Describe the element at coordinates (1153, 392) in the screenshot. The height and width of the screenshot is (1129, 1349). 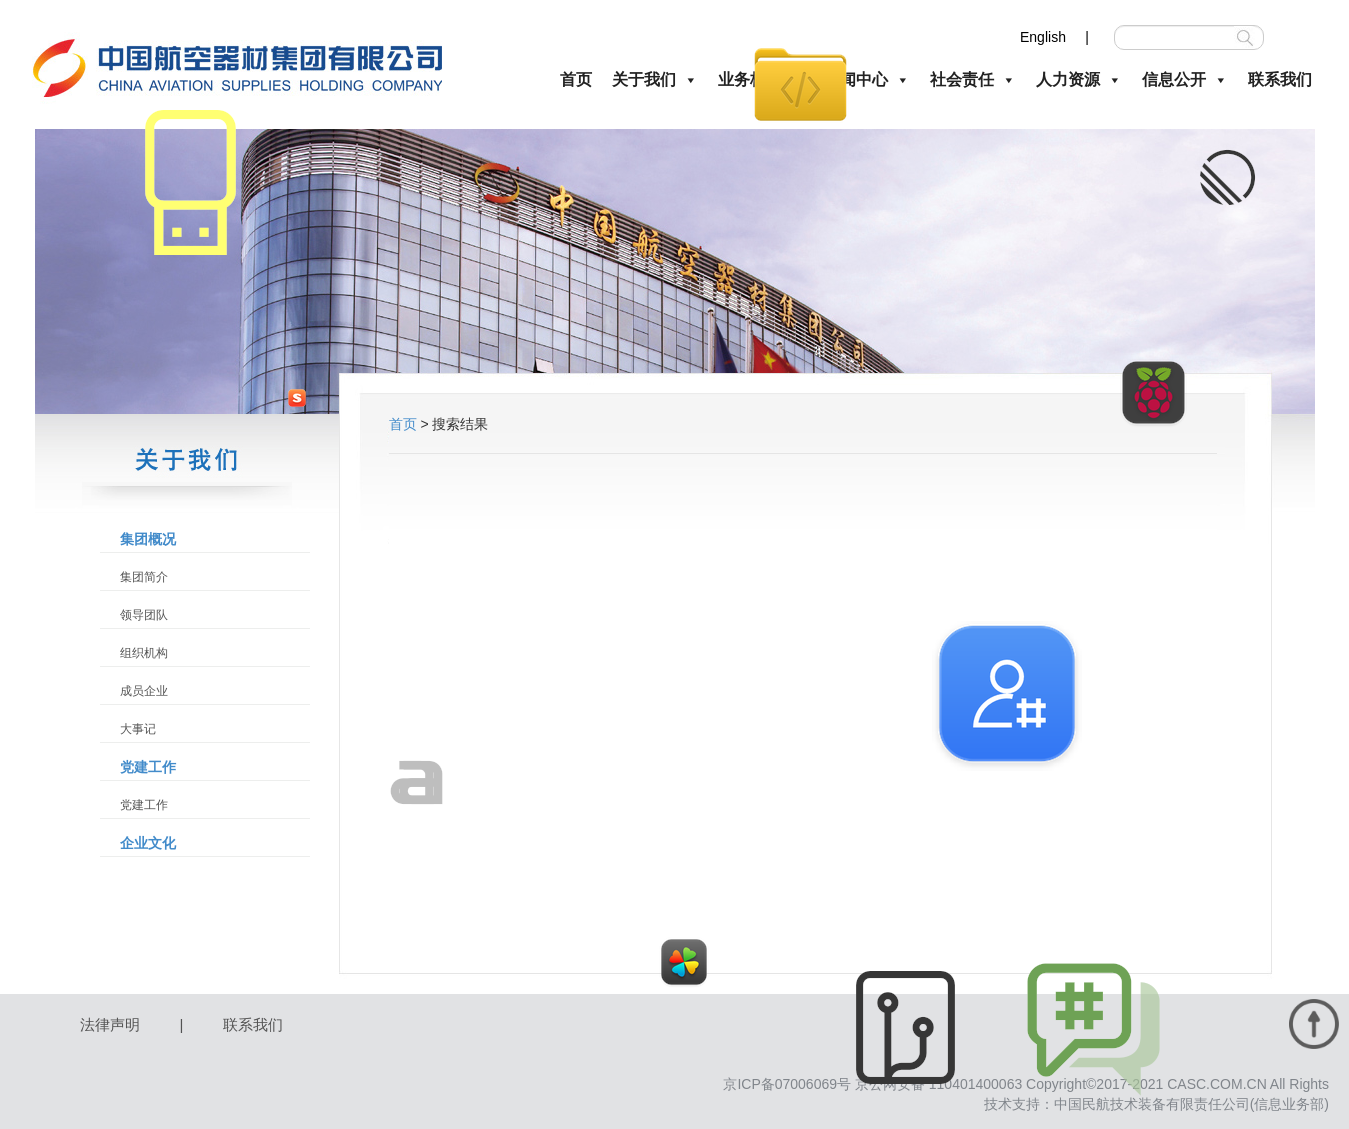
I see `launch raspbian operating system` at that location.